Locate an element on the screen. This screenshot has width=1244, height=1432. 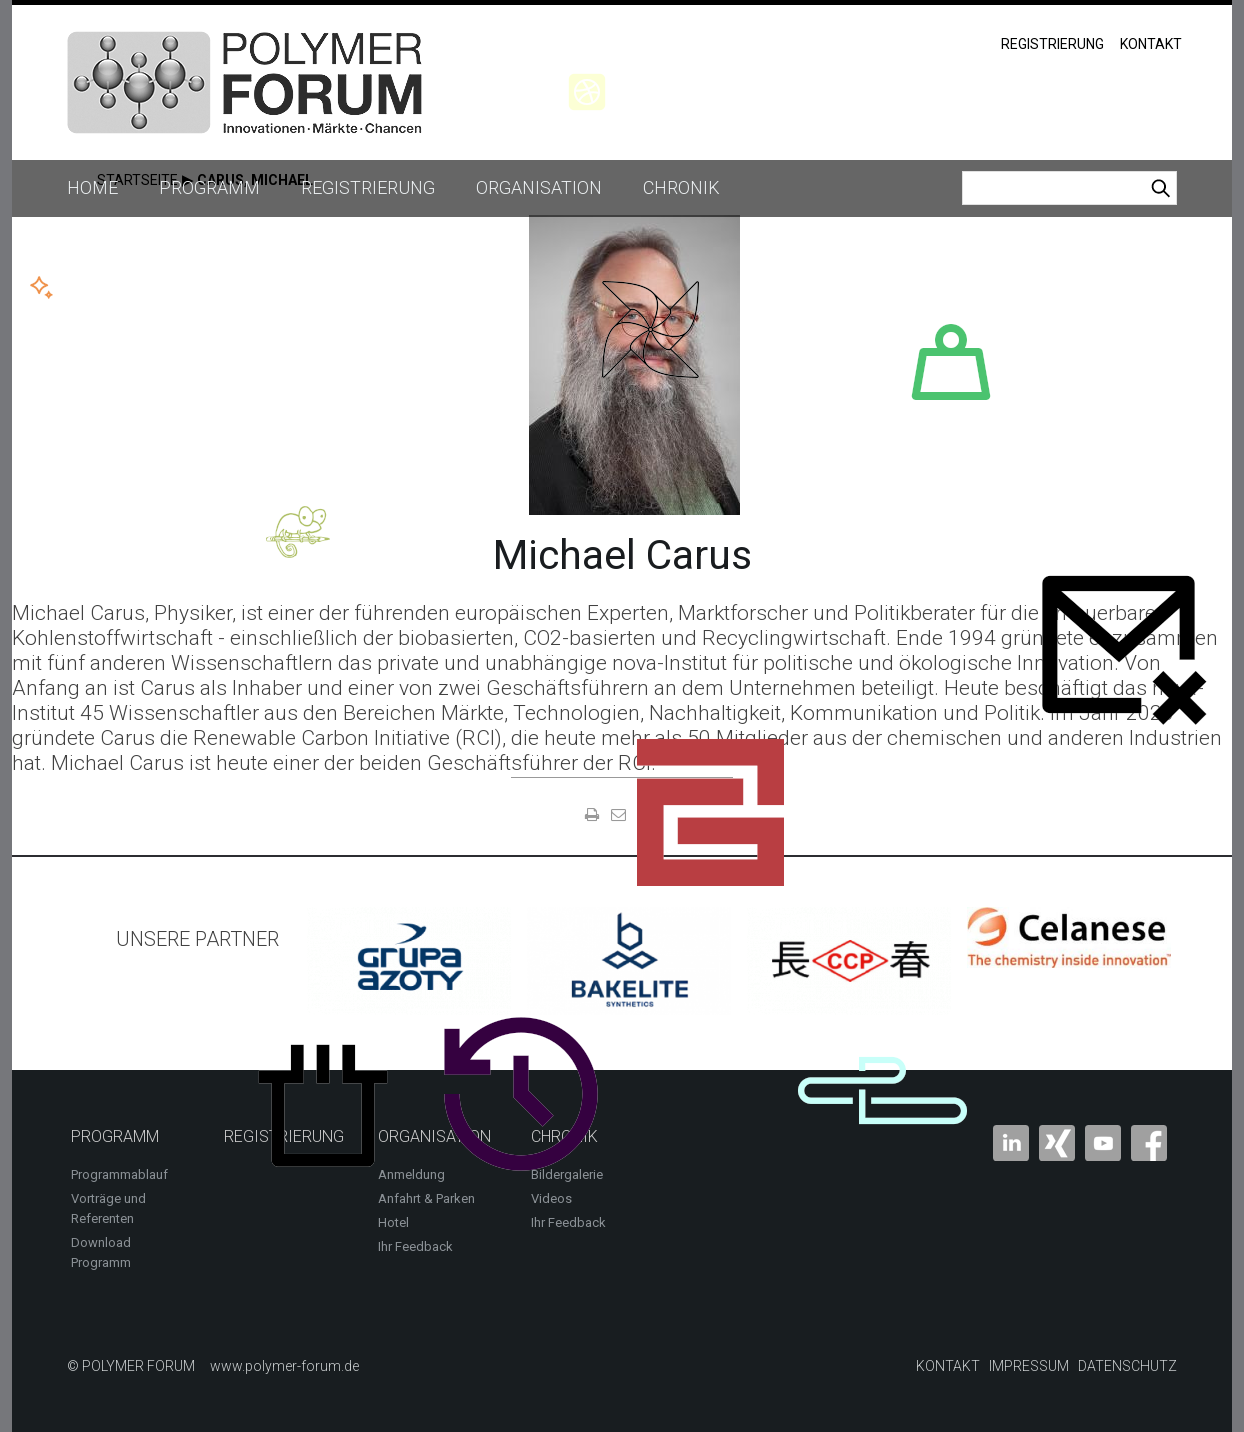
open Google Bard AI assistant is located at coordinates (41, 287).